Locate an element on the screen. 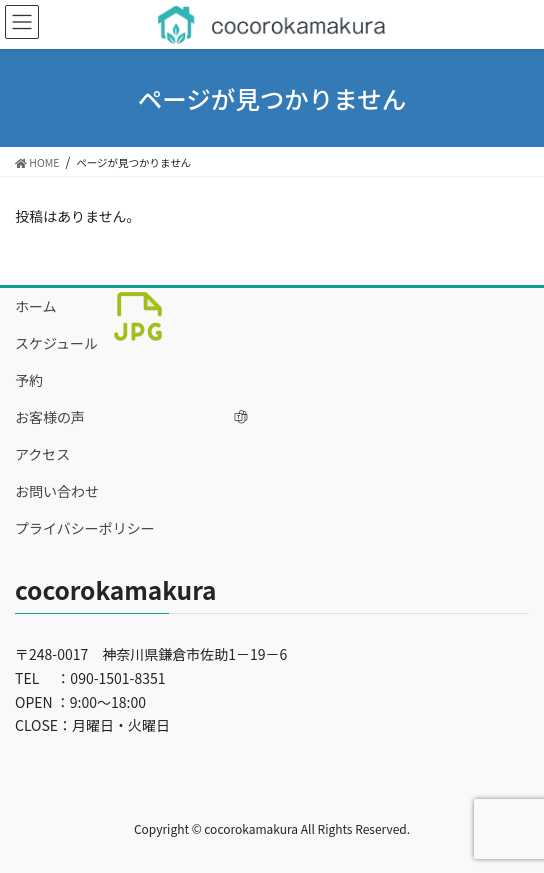 Image resolution: width=544 pixels, height=873 pixels. view or open a JPG image file is located at coordinates (139, 318).